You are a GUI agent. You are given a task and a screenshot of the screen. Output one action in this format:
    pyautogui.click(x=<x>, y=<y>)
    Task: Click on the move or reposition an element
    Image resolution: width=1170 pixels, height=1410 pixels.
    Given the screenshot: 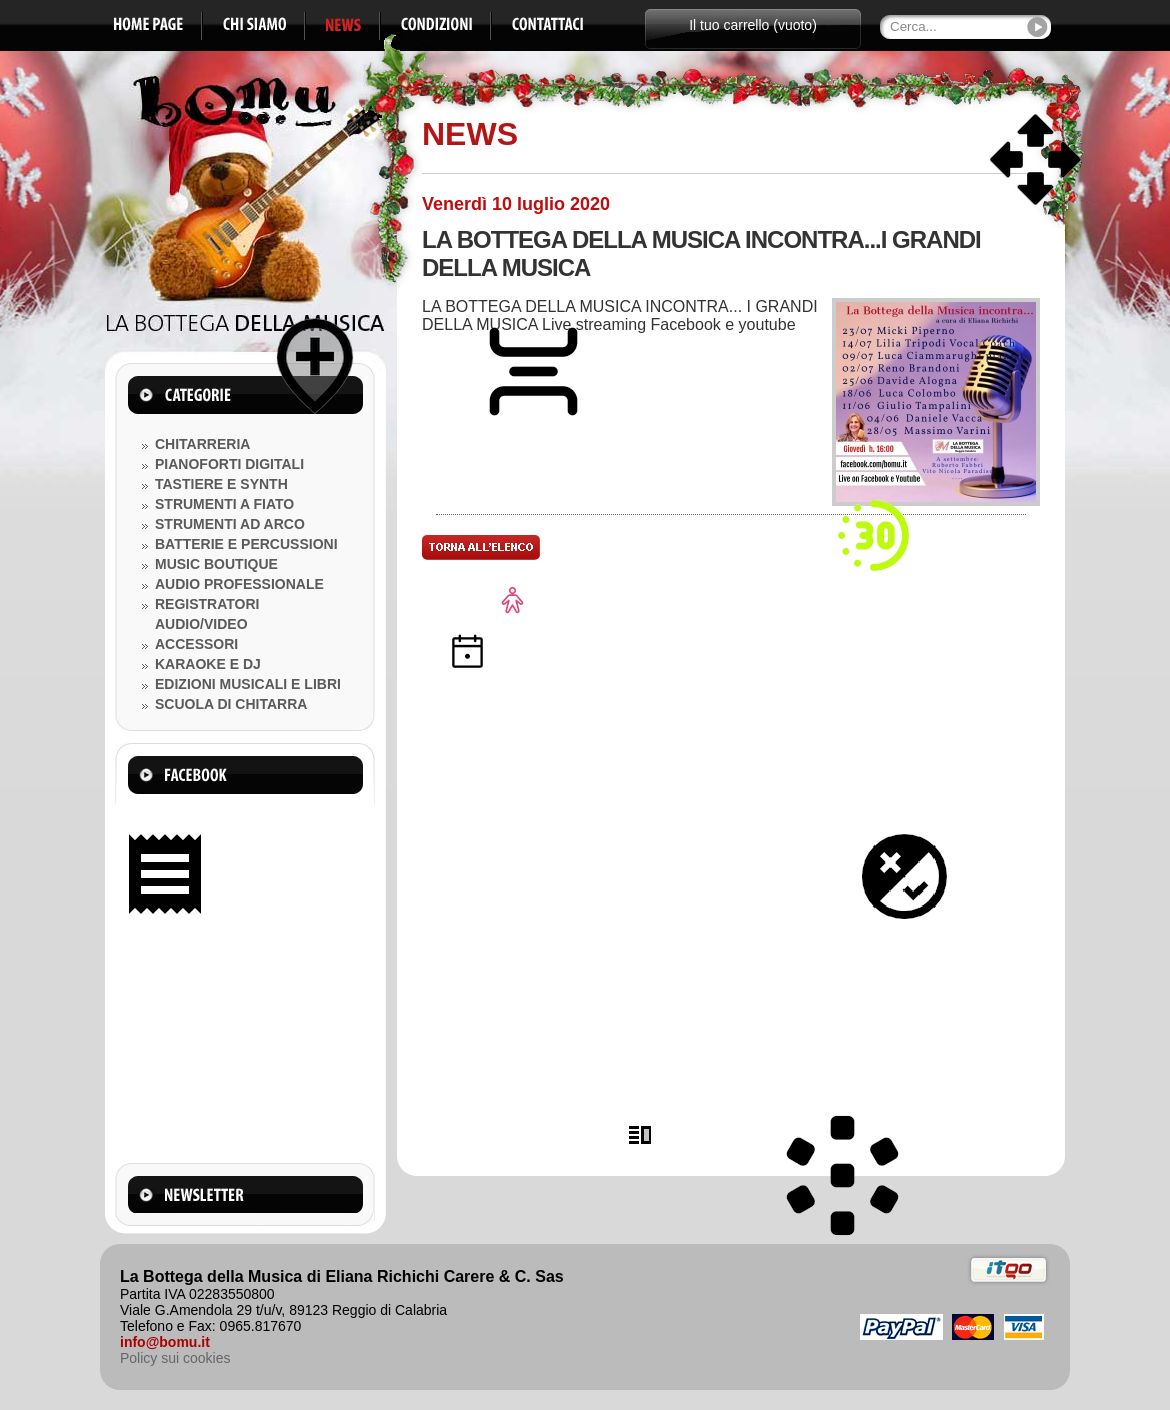 What is the action you would take?
    pyautogui.click(x=1035, y=159)
    